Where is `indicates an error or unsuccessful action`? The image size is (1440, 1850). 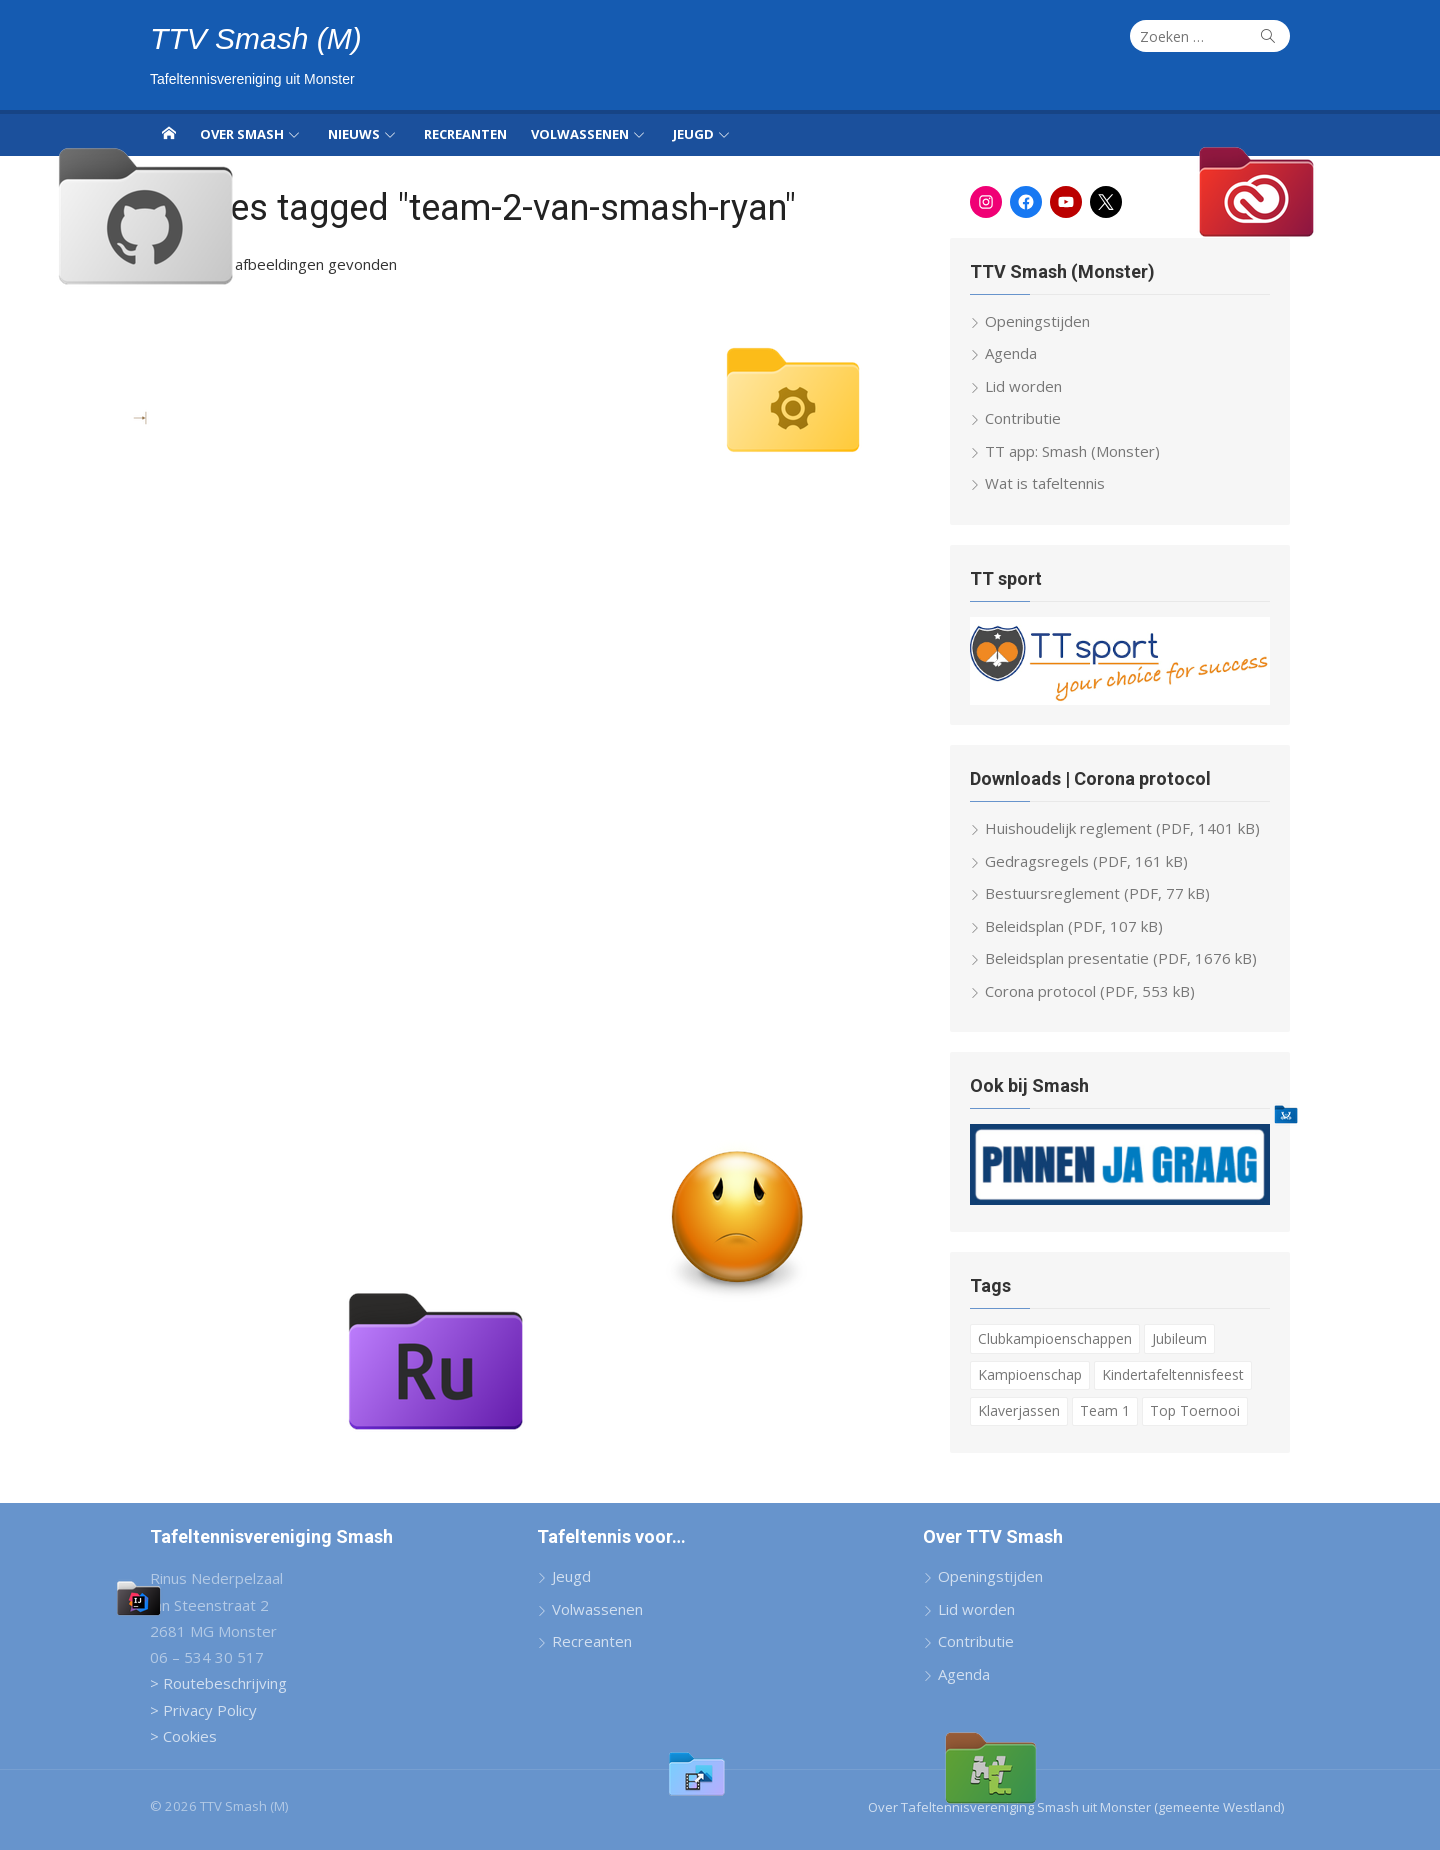
indicates an error or unsuccessful action is located at coordinates (738, 1223).